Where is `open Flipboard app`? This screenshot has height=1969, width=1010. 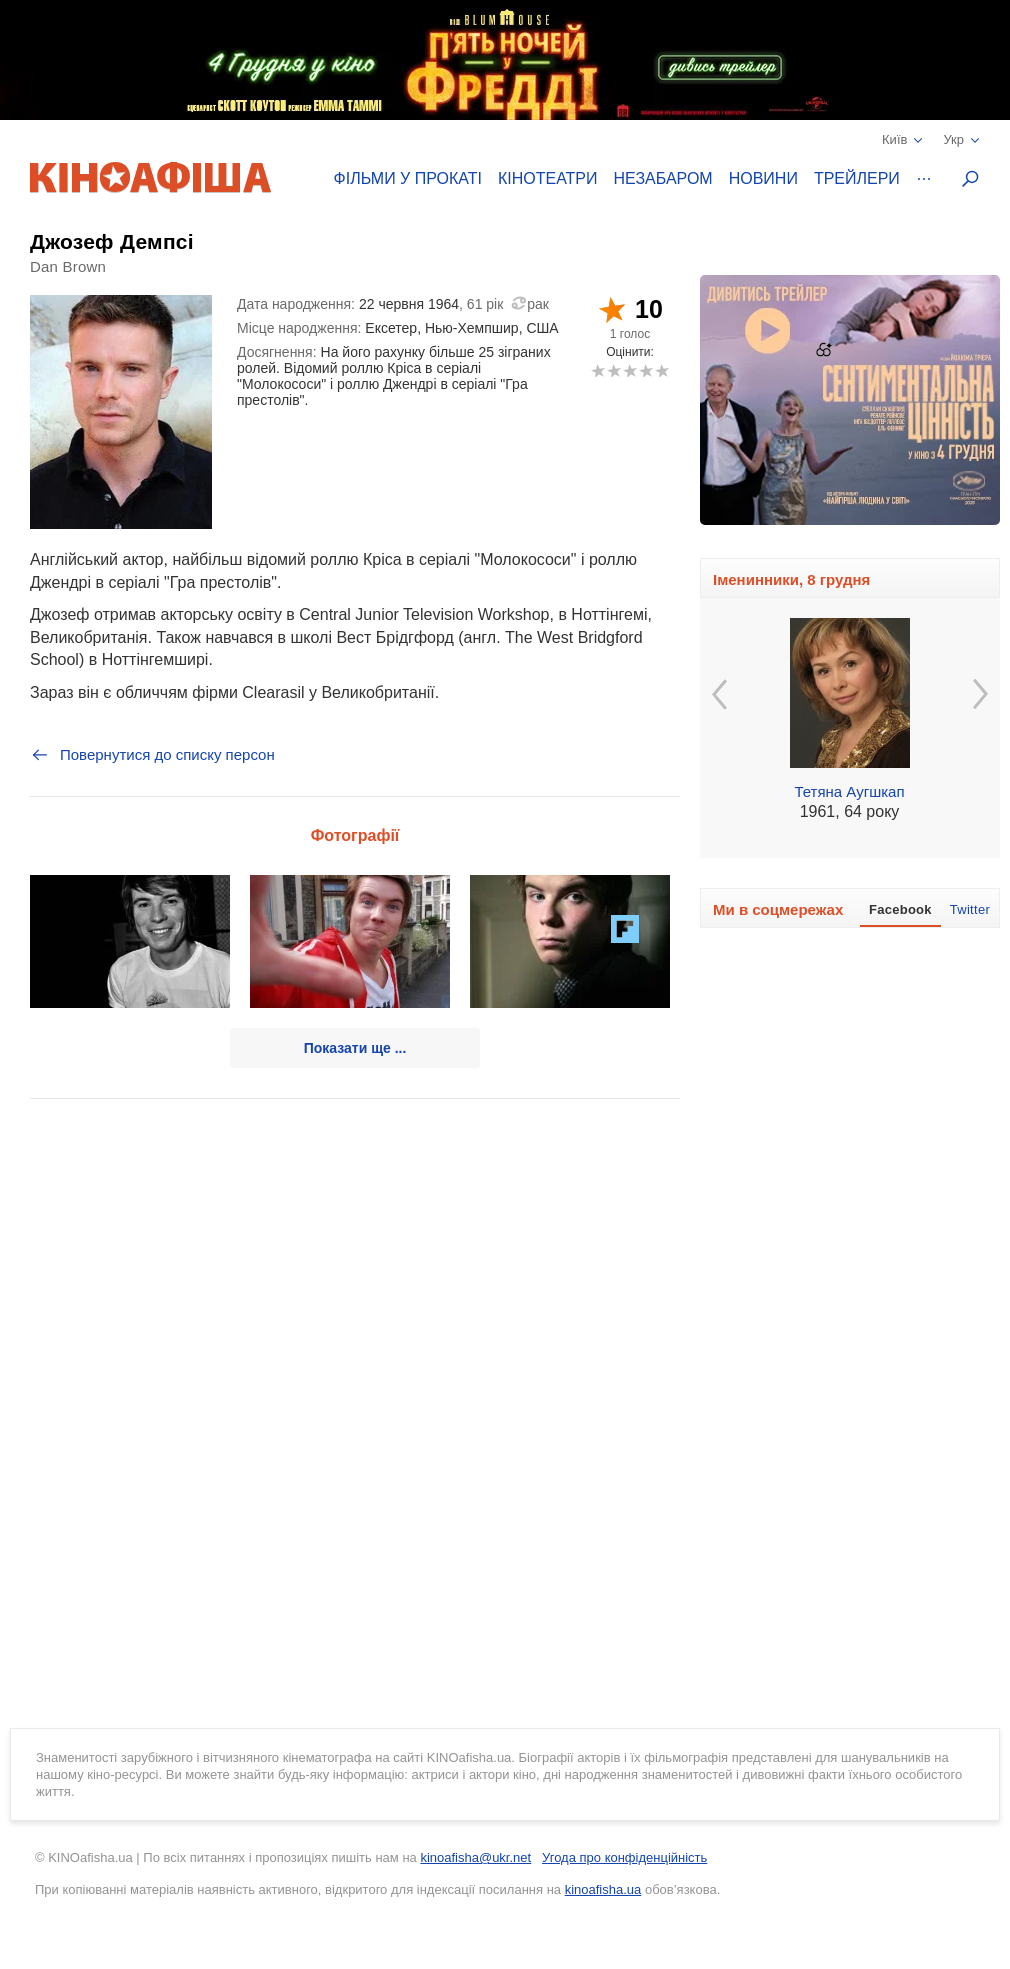 open Flipboard app is located at coordinates (625, 929).